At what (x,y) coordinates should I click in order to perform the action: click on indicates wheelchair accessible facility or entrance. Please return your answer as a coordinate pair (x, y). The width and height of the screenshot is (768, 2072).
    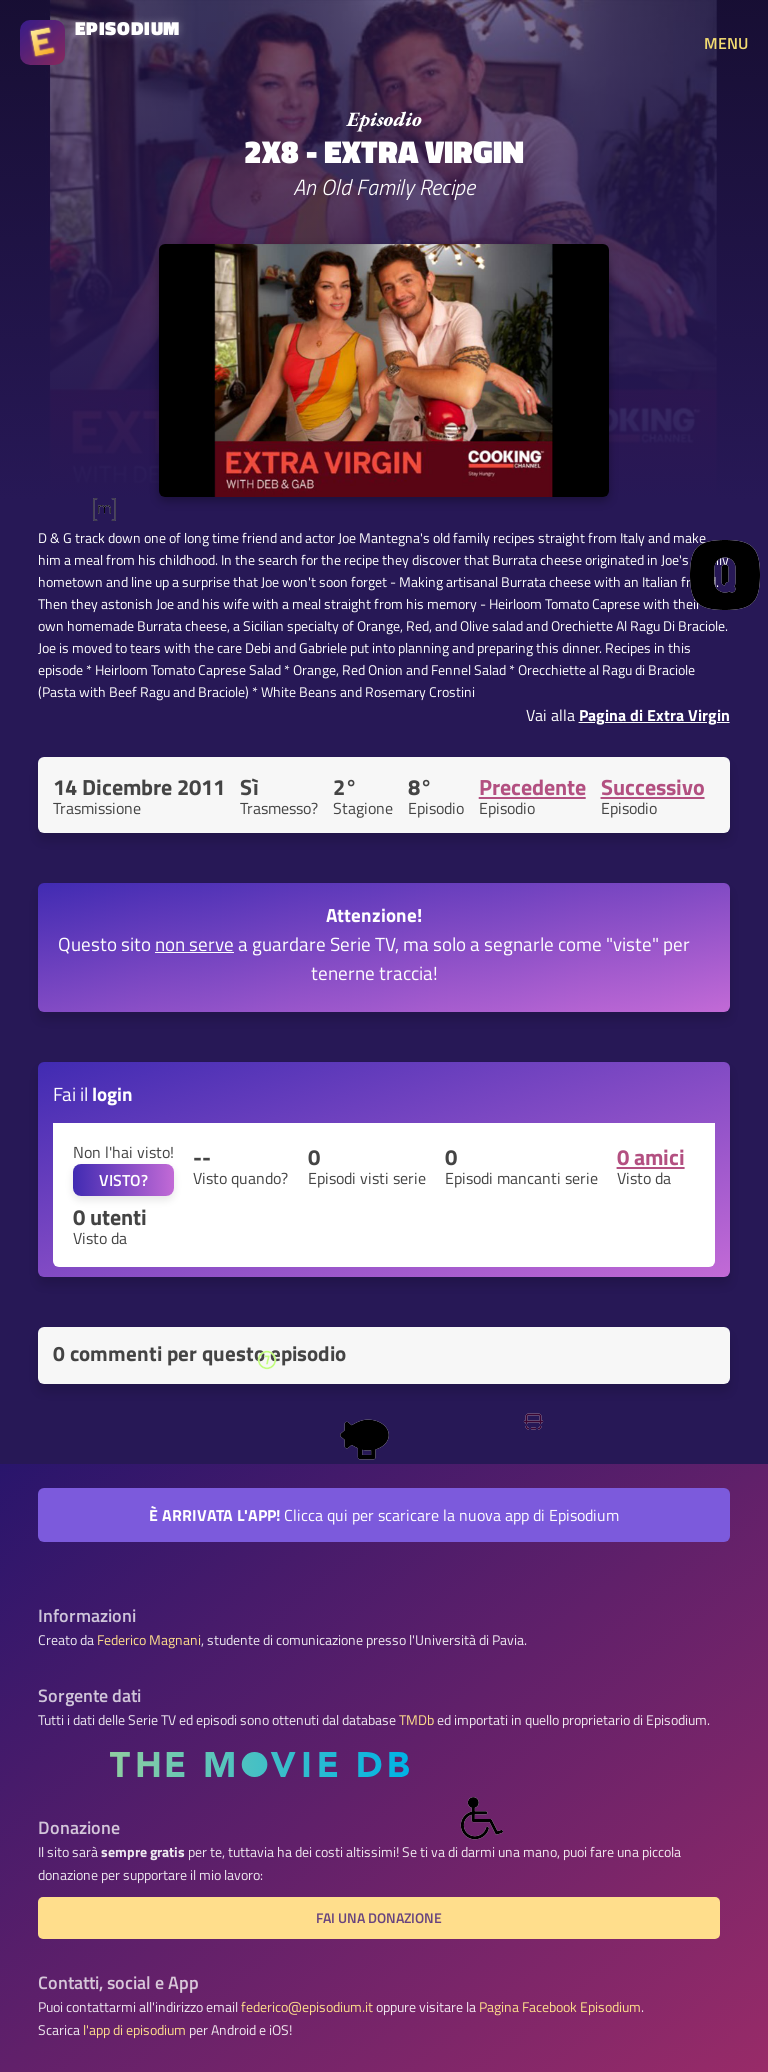
    Looking at the image, I should click on (478, 1819).